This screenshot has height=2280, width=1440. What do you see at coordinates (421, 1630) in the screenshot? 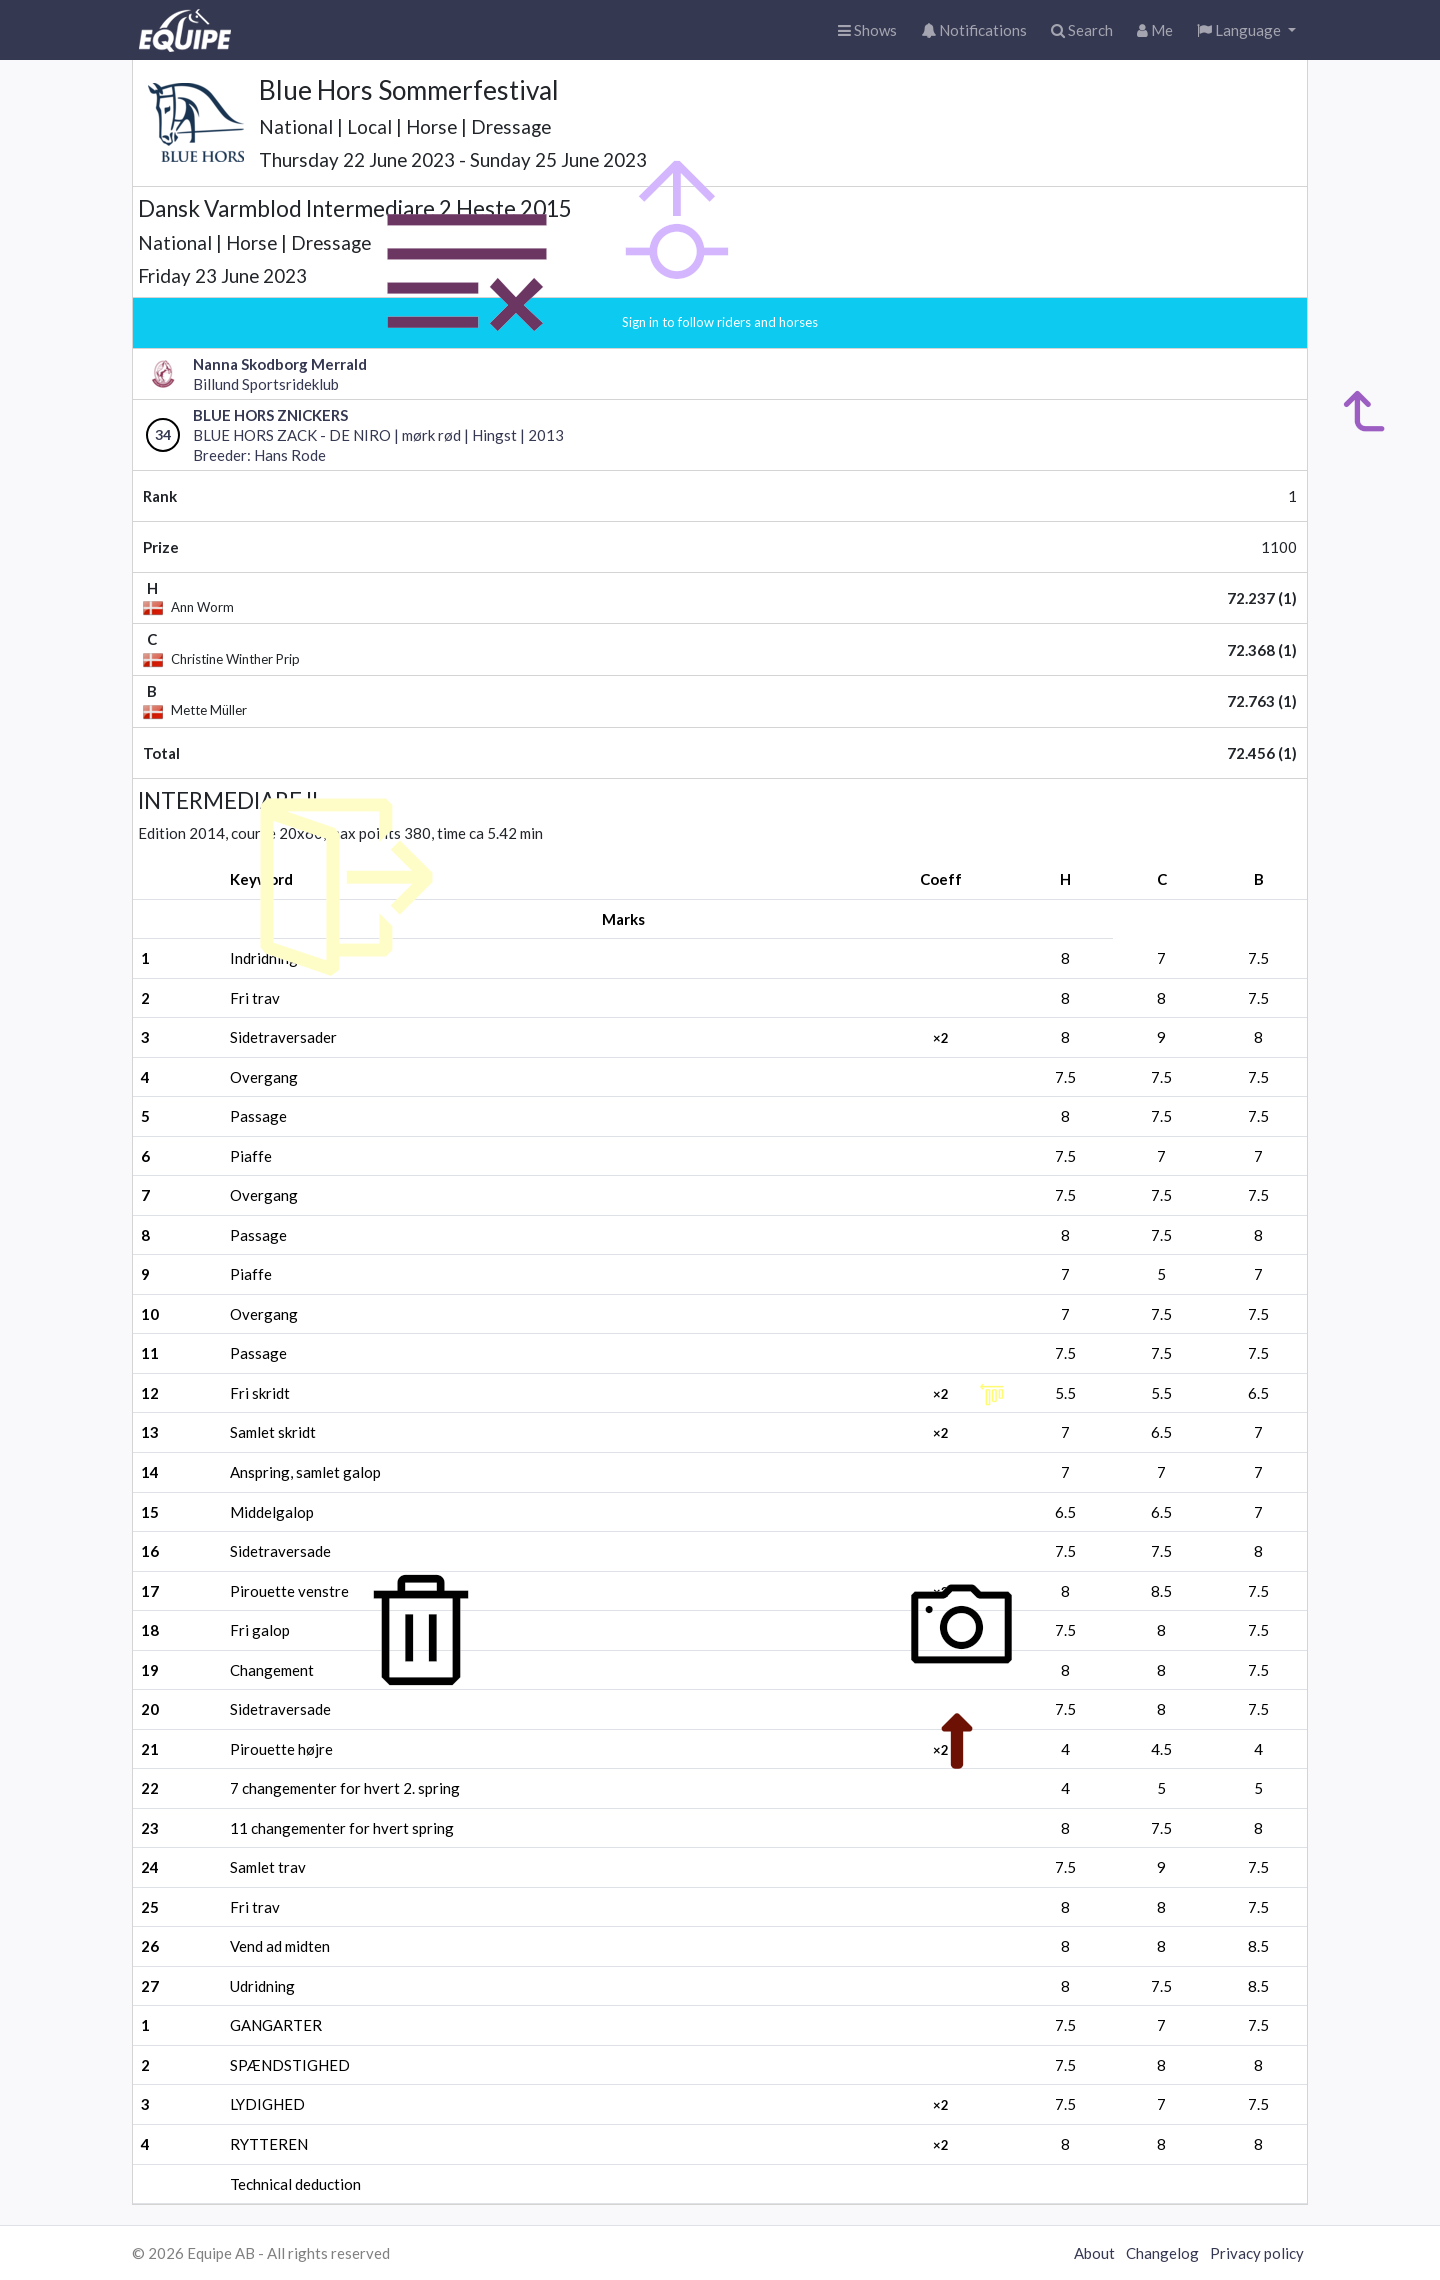
I see `delete selected item` at bounding box center [421, 1630].